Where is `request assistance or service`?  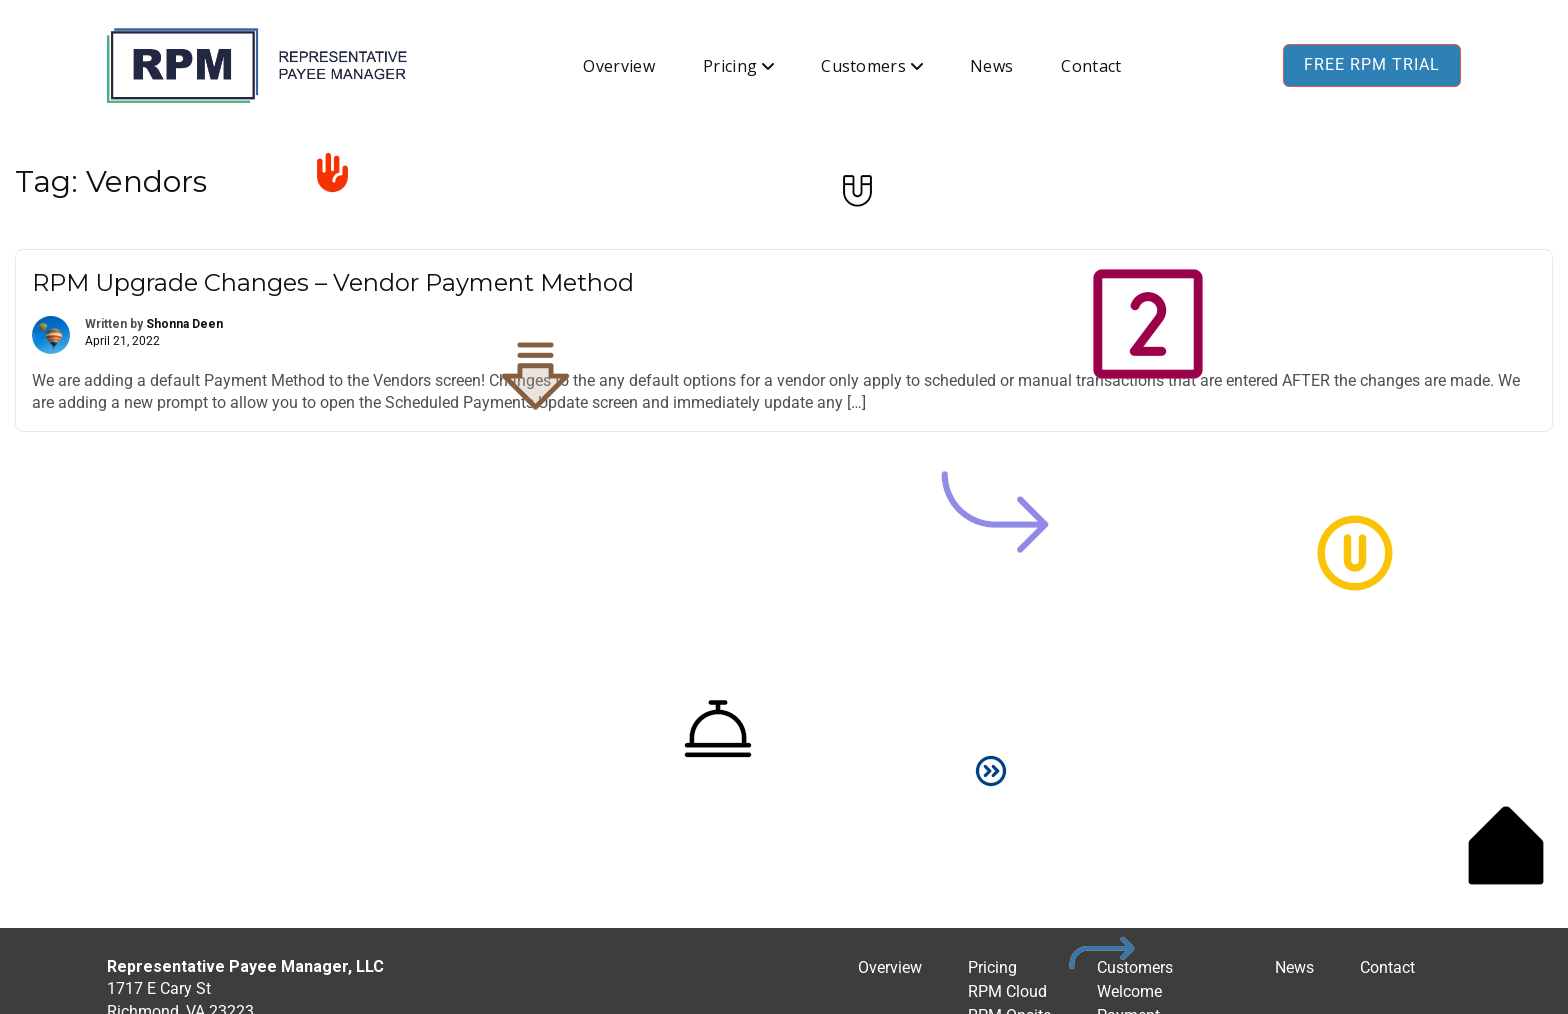
request assistance or service is located at coordinates (718, 731).